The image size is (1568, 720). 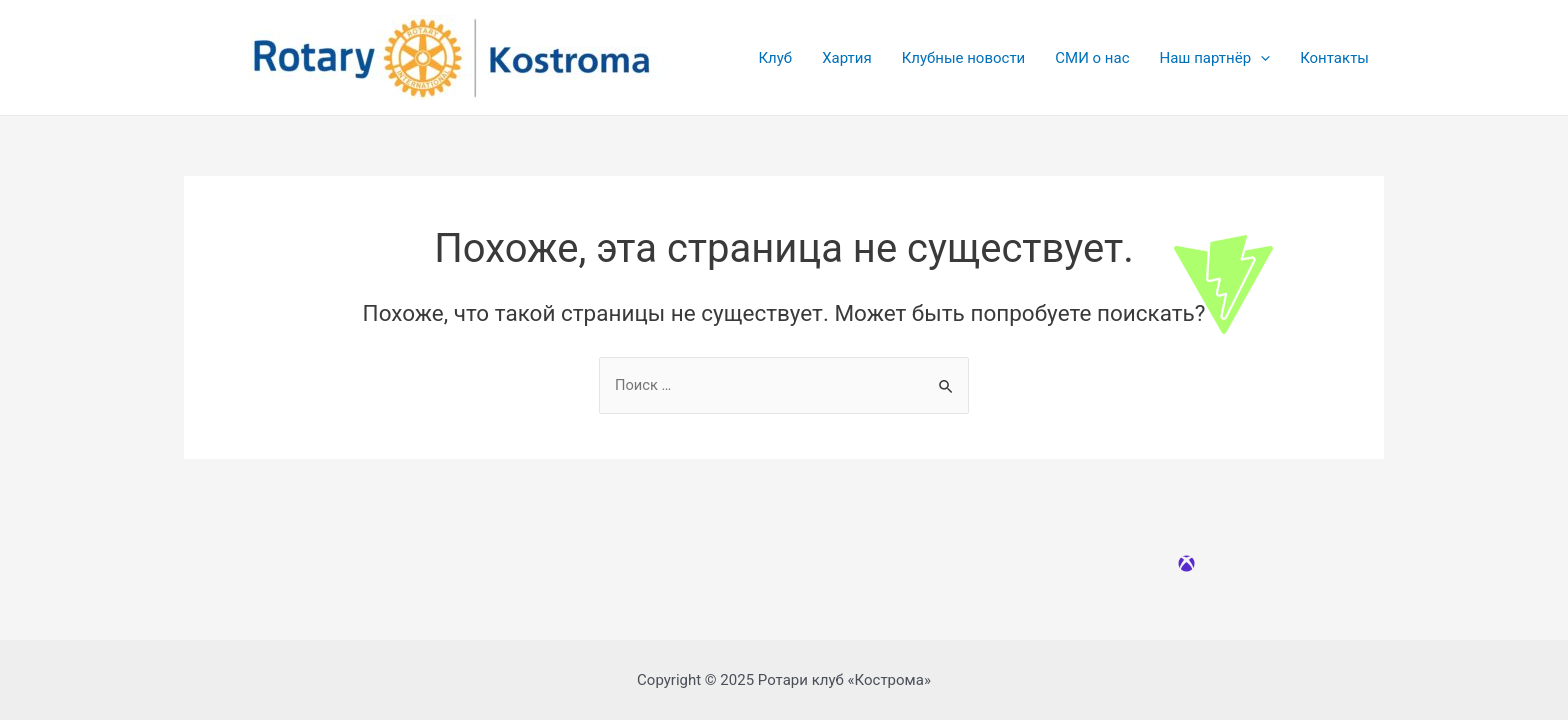 I want to click on open xbox app or gaming hub, so click(x=1186, y=563).